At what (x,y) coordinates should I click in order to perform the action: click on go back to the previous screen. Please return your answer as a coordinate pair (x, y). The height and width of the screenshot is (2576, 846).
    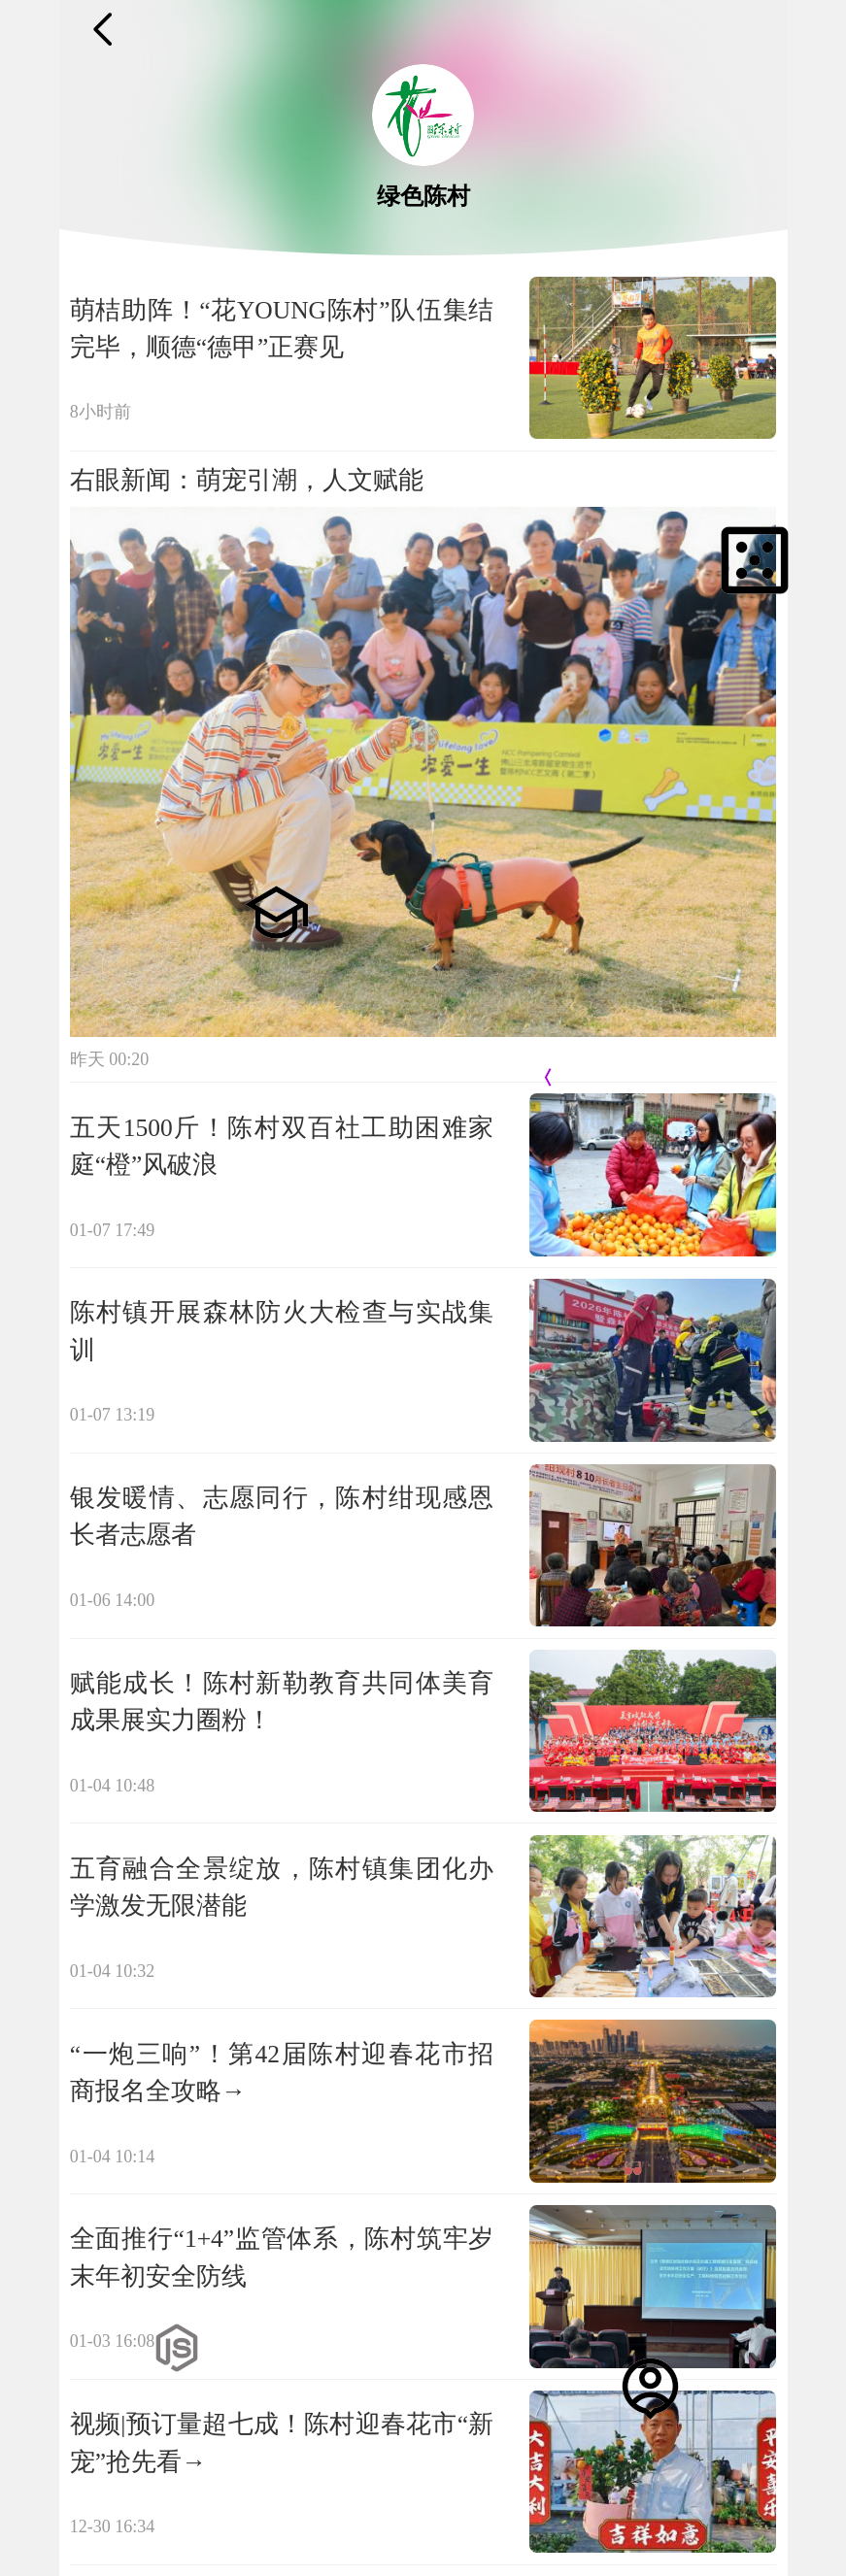
    Looking at the image, I should click on (548, 1077).